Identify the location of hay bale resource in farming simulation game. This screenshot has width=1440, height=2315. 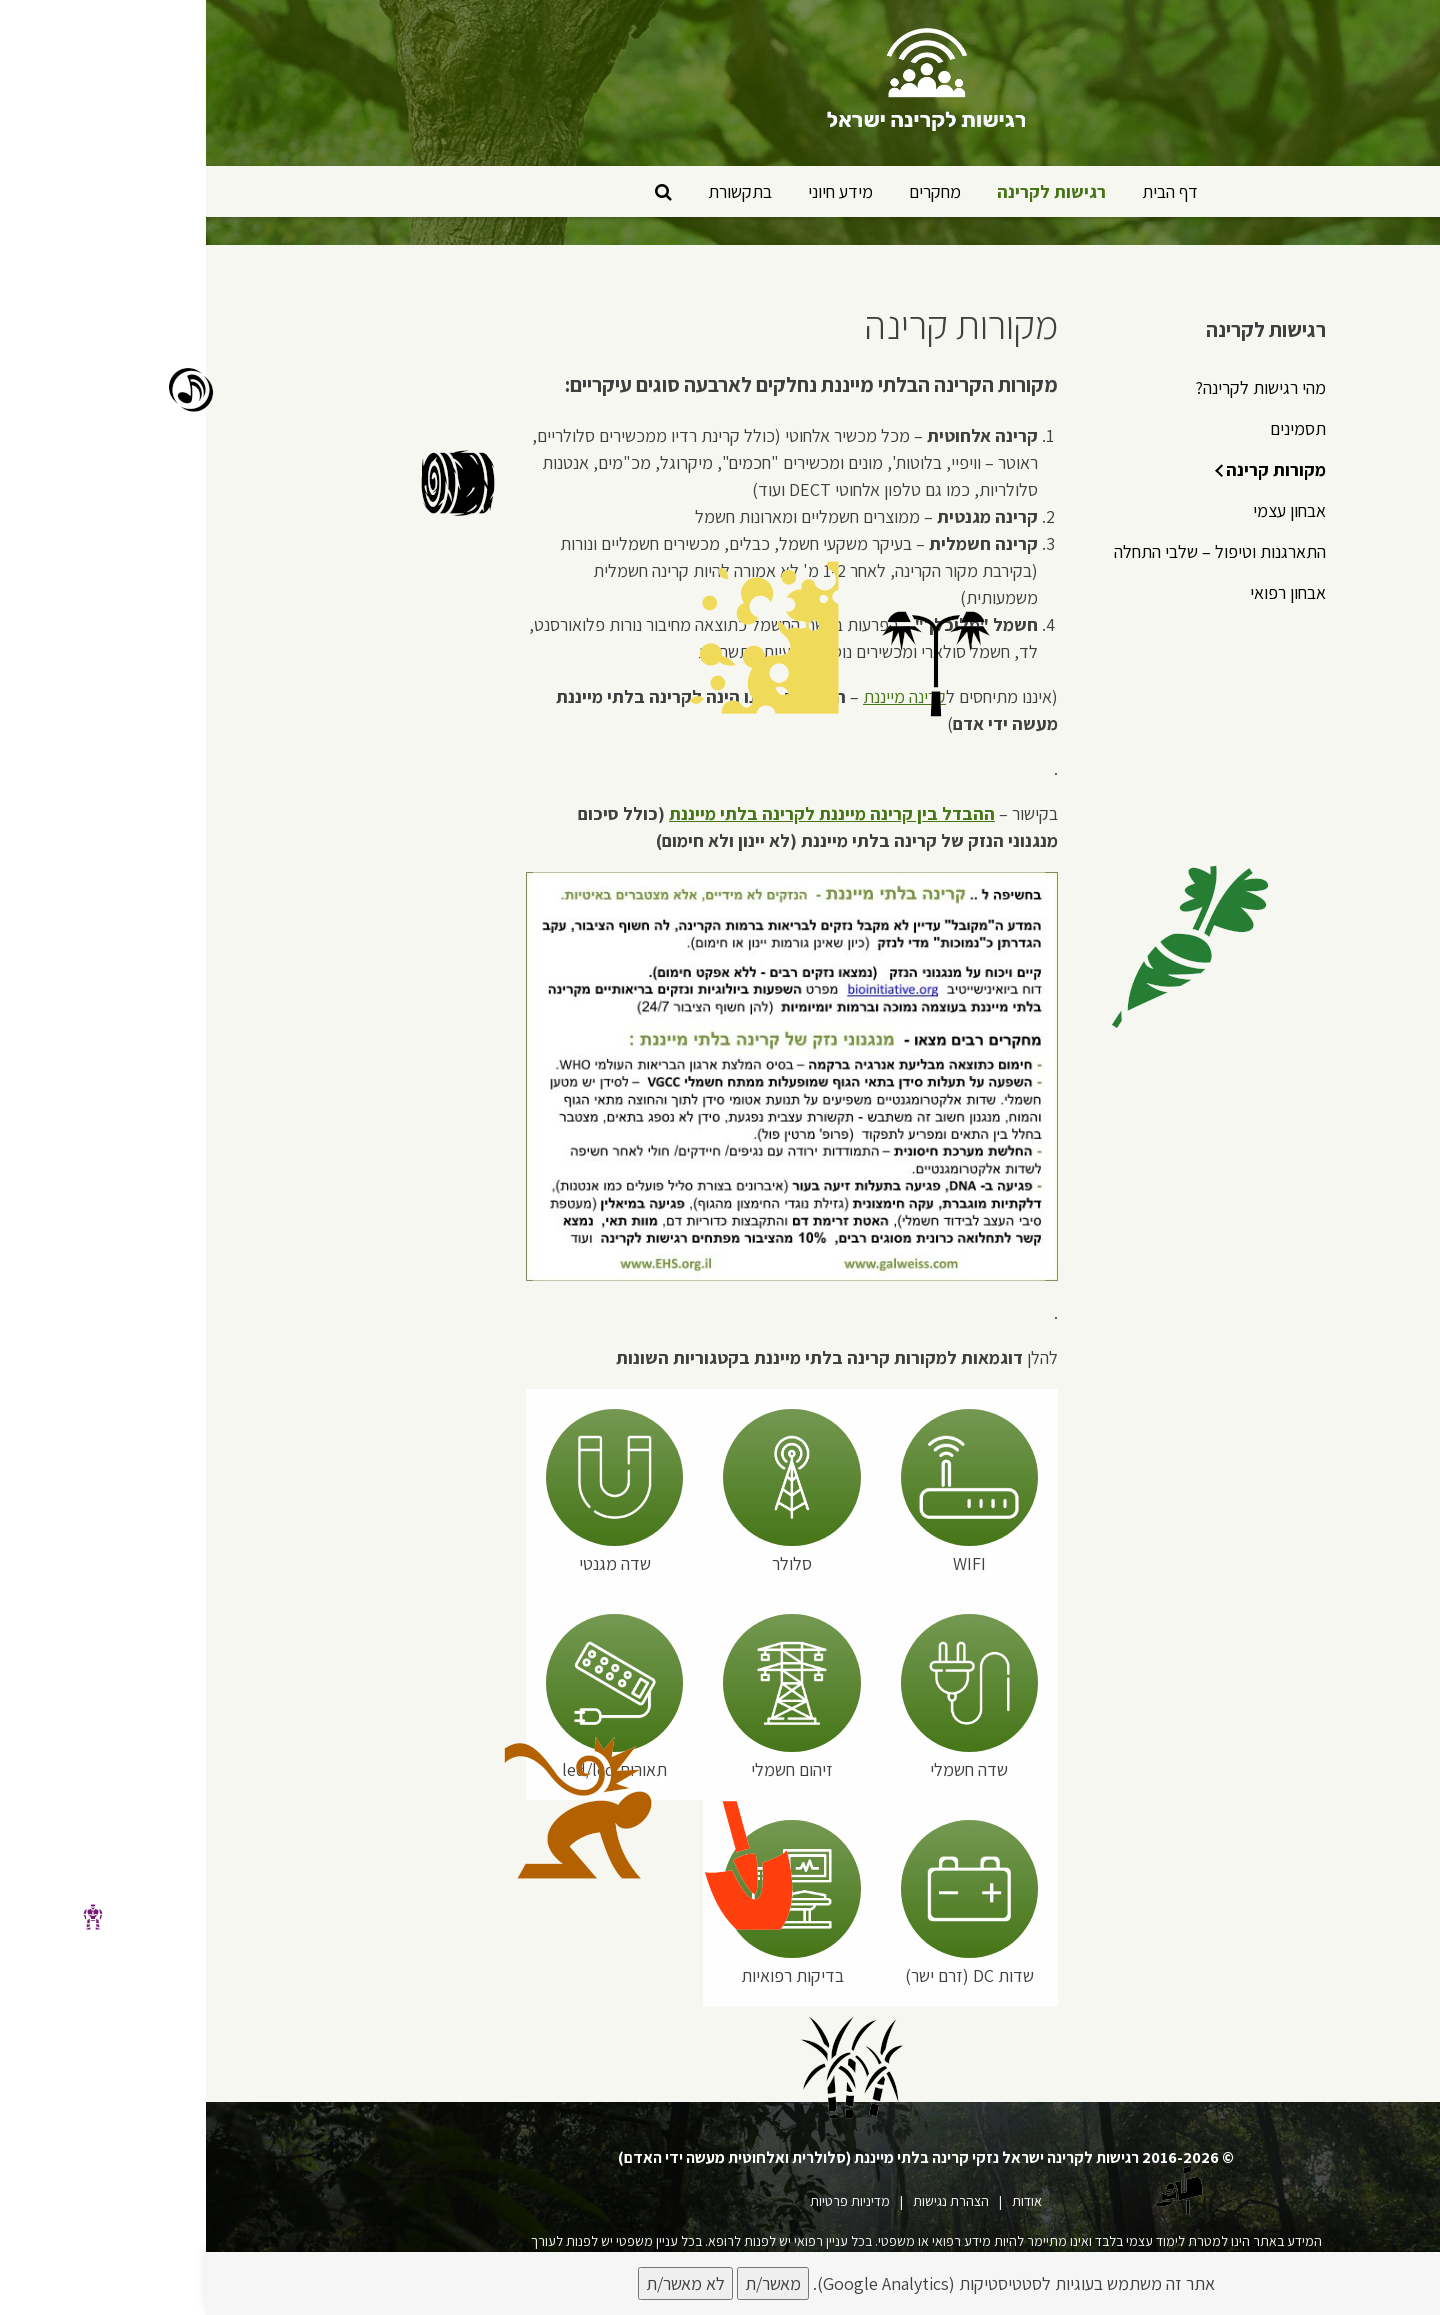
(458, 483).